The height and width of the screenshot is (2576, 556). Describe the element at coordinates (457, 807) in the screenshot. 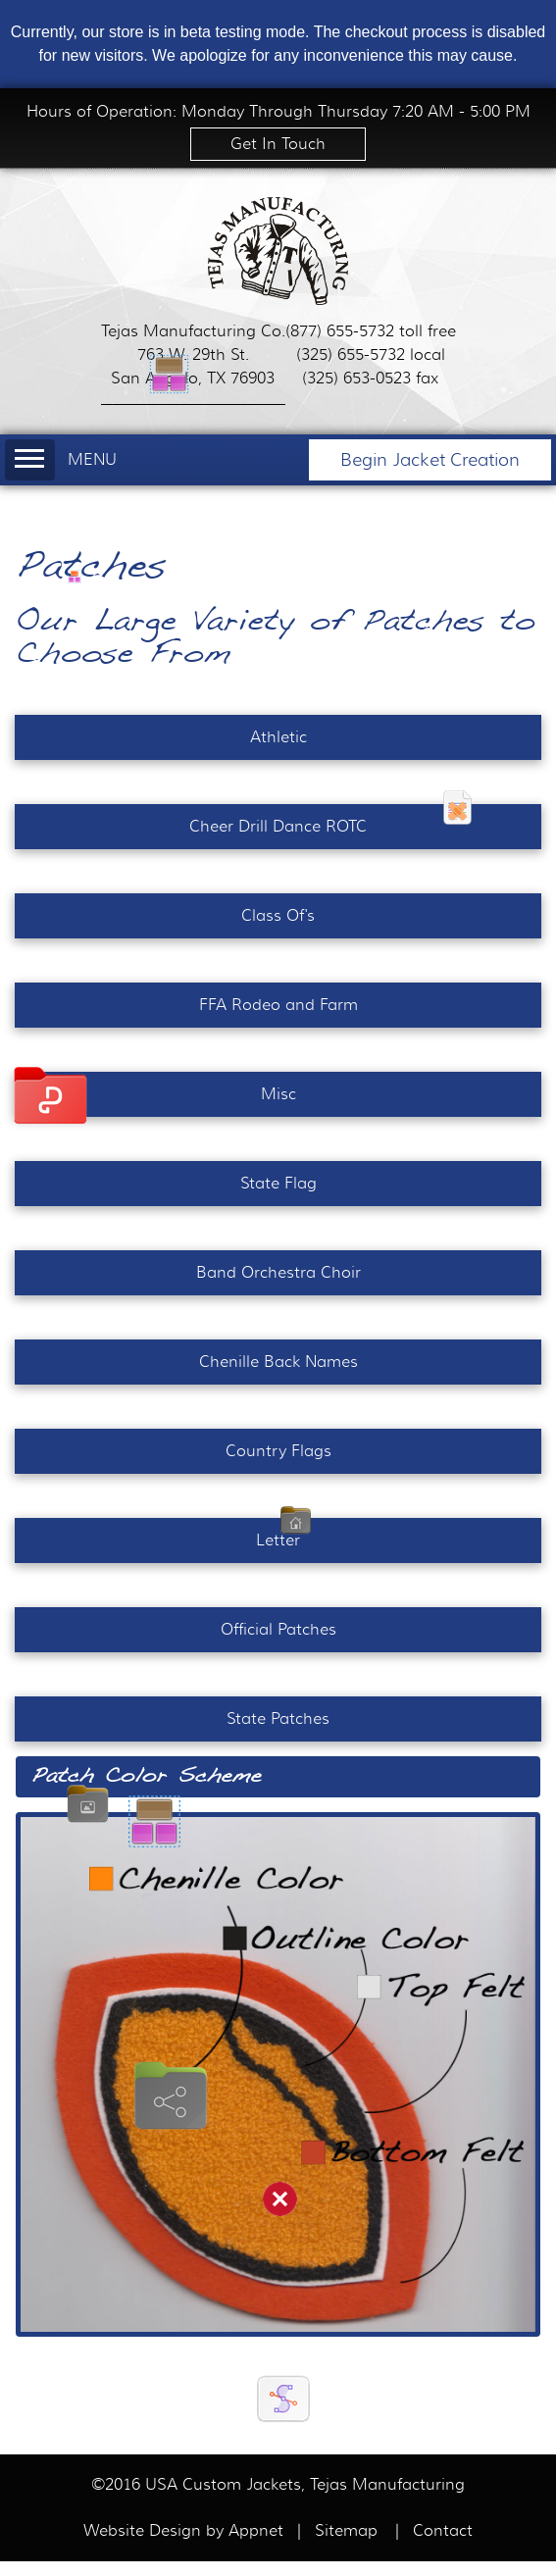

I see `a patch or diff file for code changes` at that location.